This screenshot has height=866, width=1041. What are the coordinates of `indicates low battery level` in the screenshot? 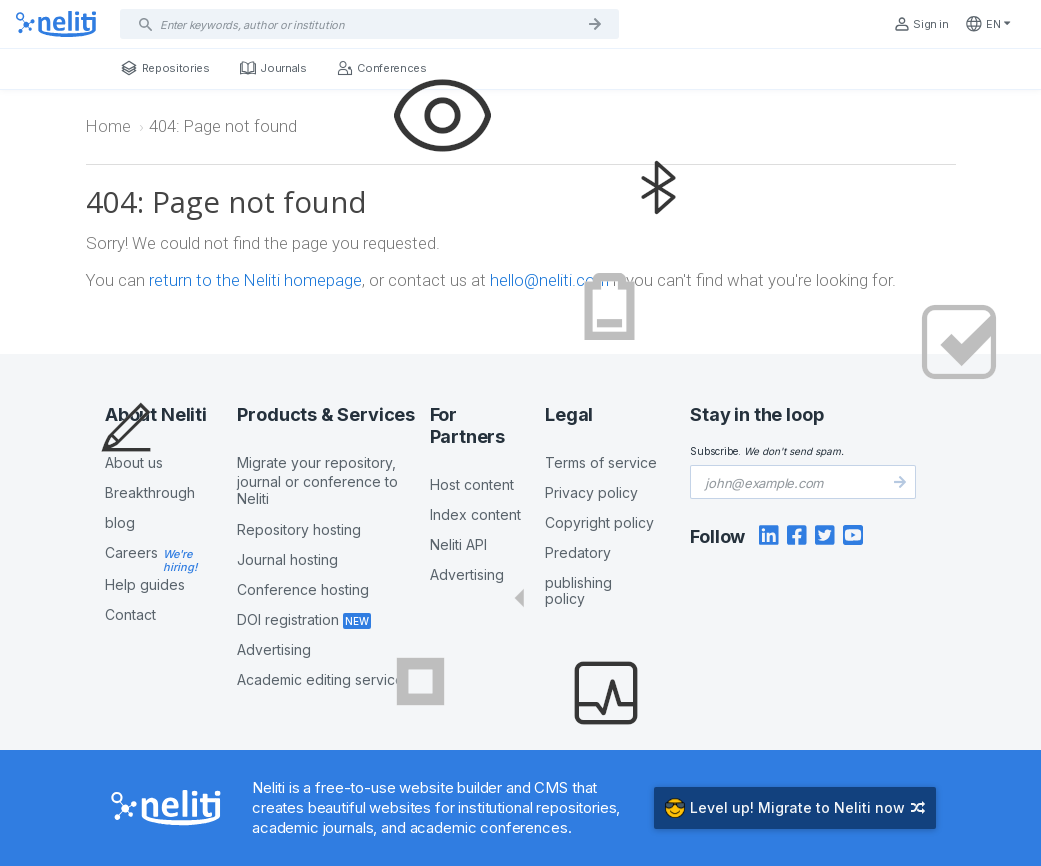 It's located at (609, 306).